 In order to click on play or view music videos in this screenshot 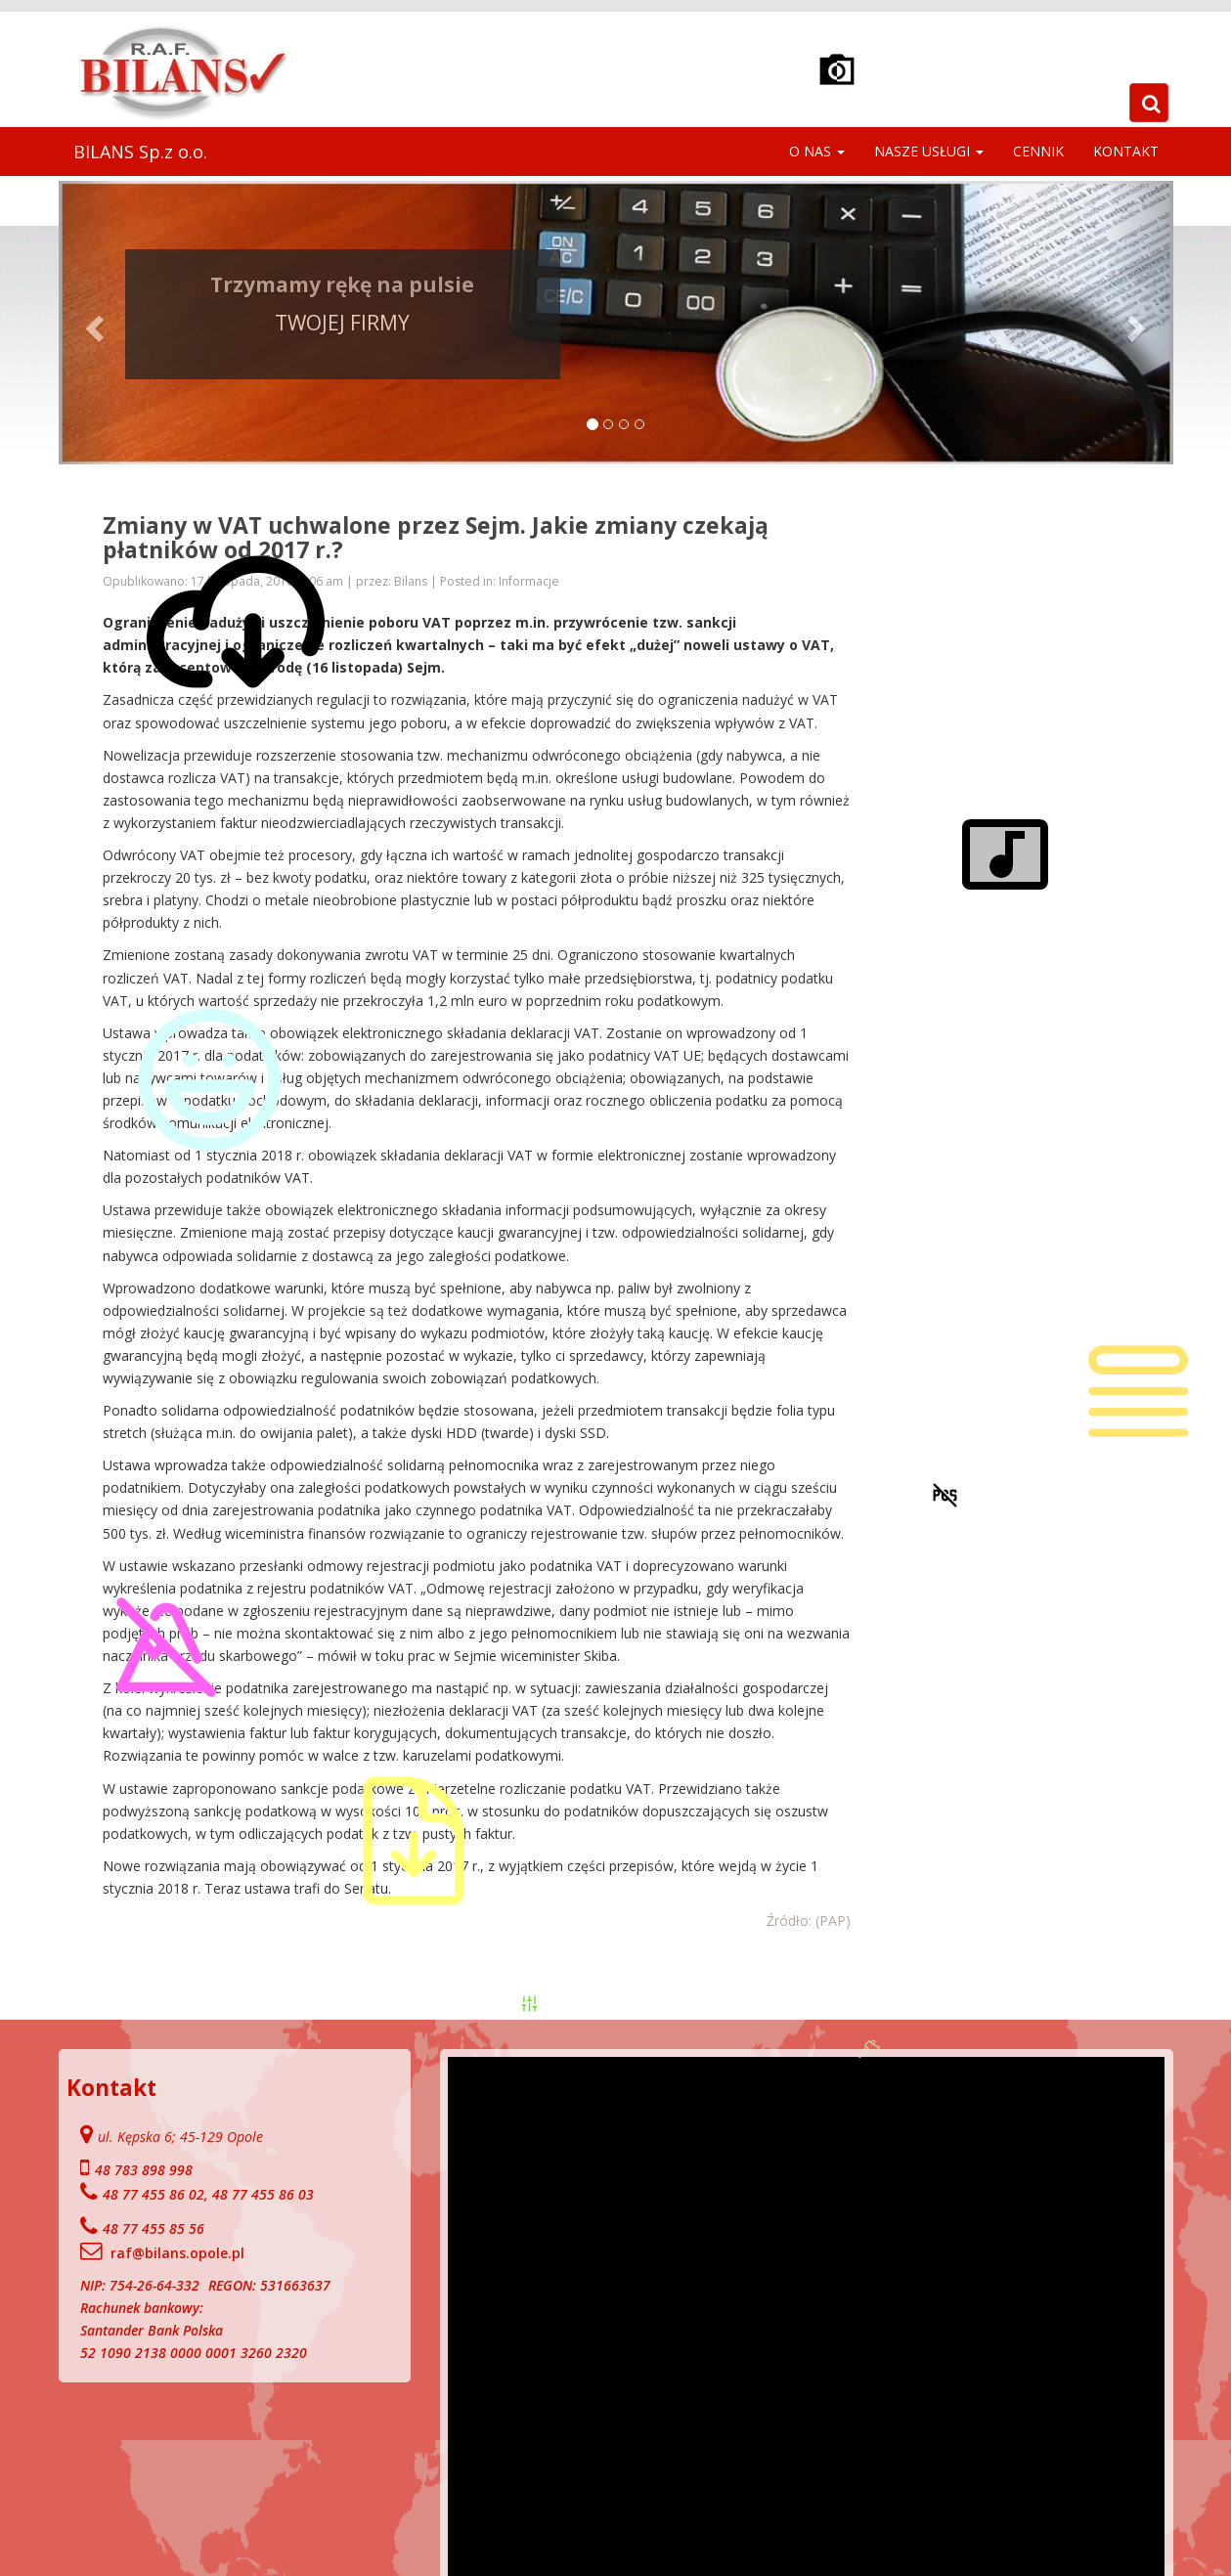, I will do `click(1005, 854)`.